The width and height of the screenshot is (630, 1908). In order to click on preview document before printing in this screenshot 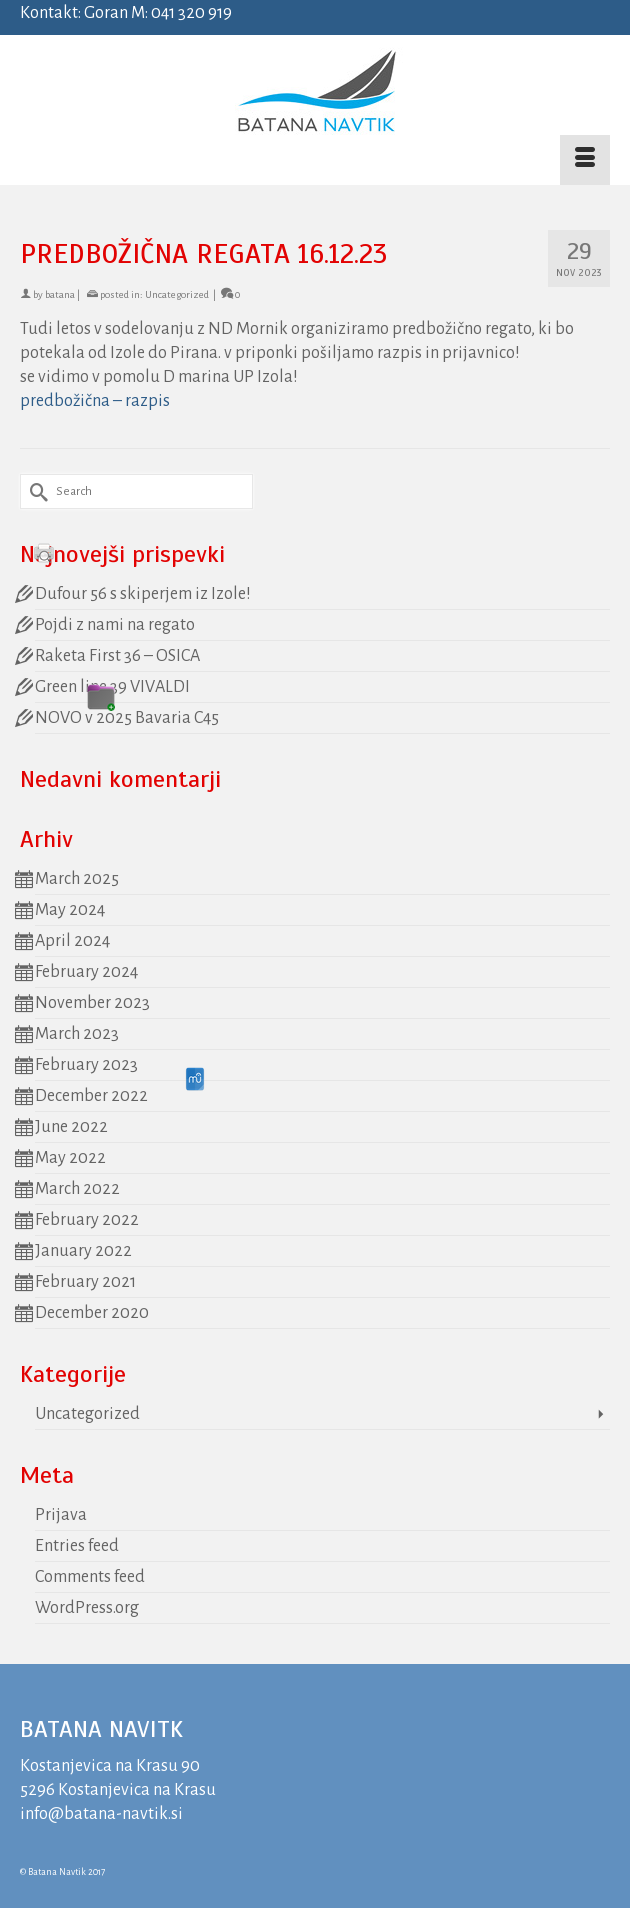, I will do `click(44, 553)`.